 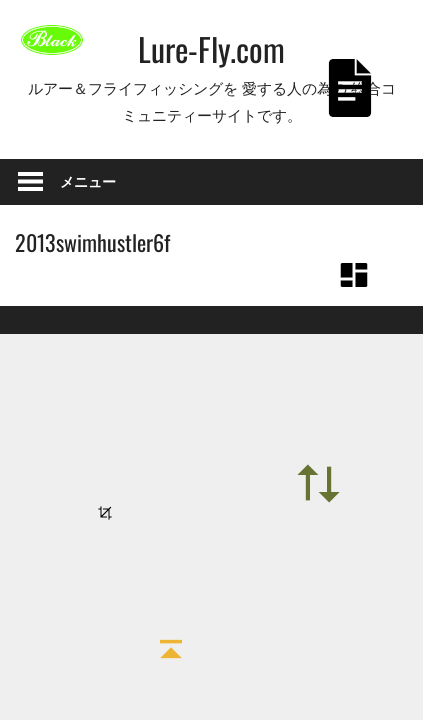 What do you see at coordinates (354, 275) in the screenshot?
I see `switch to masonry grid view` at bounding box center [354, 275].